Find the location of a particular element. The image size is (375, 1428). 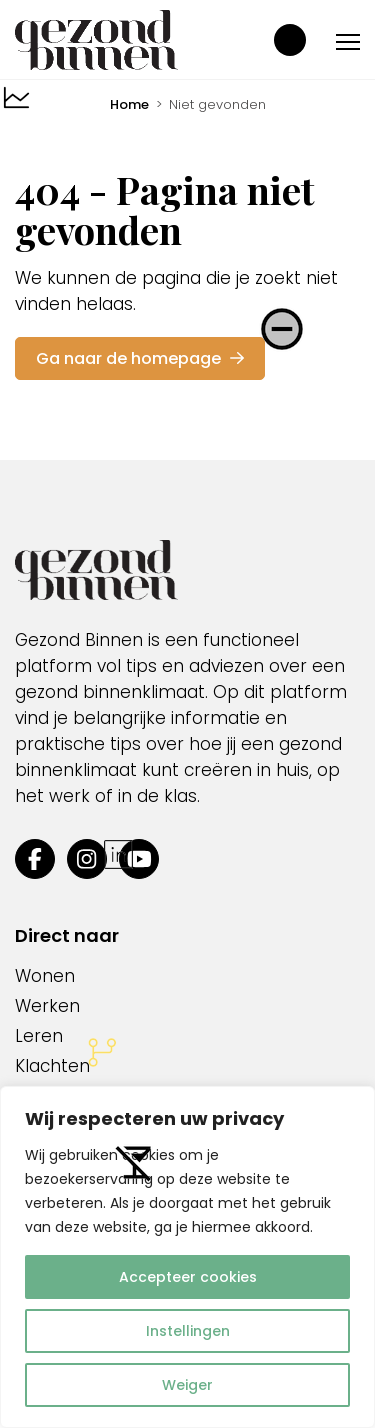

do not disturb mode is enabled is located at coordinates (282, 329).